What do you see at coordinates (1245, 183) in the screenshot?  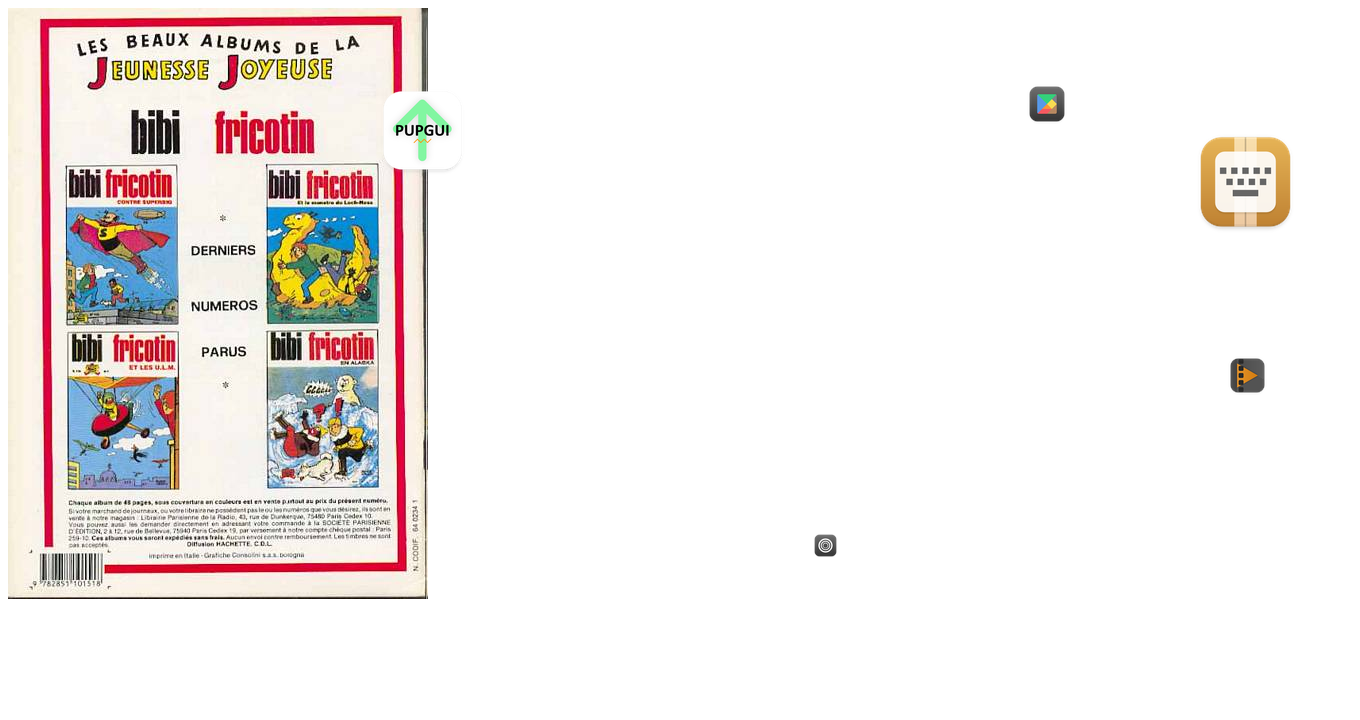 I see `input source or keyboard layout settings file` at bounding box center [1245, 183].